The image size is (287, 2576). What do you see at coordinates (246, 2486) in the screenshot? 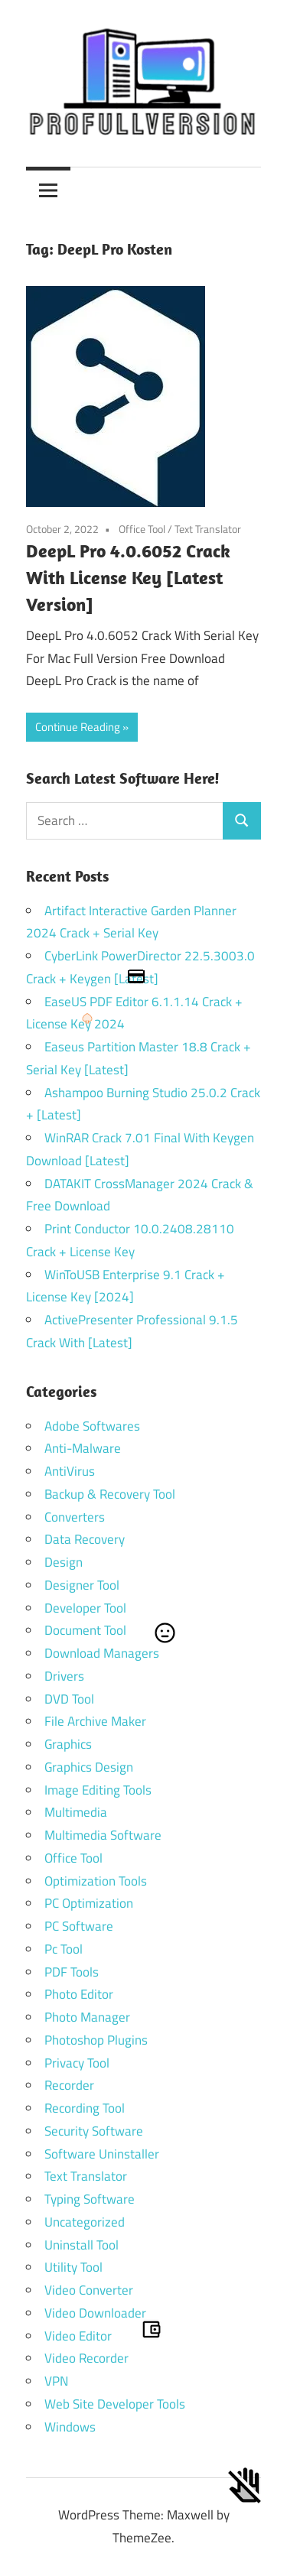
I see `do not touch or interact with this element` at bounding box center [246, 2486].